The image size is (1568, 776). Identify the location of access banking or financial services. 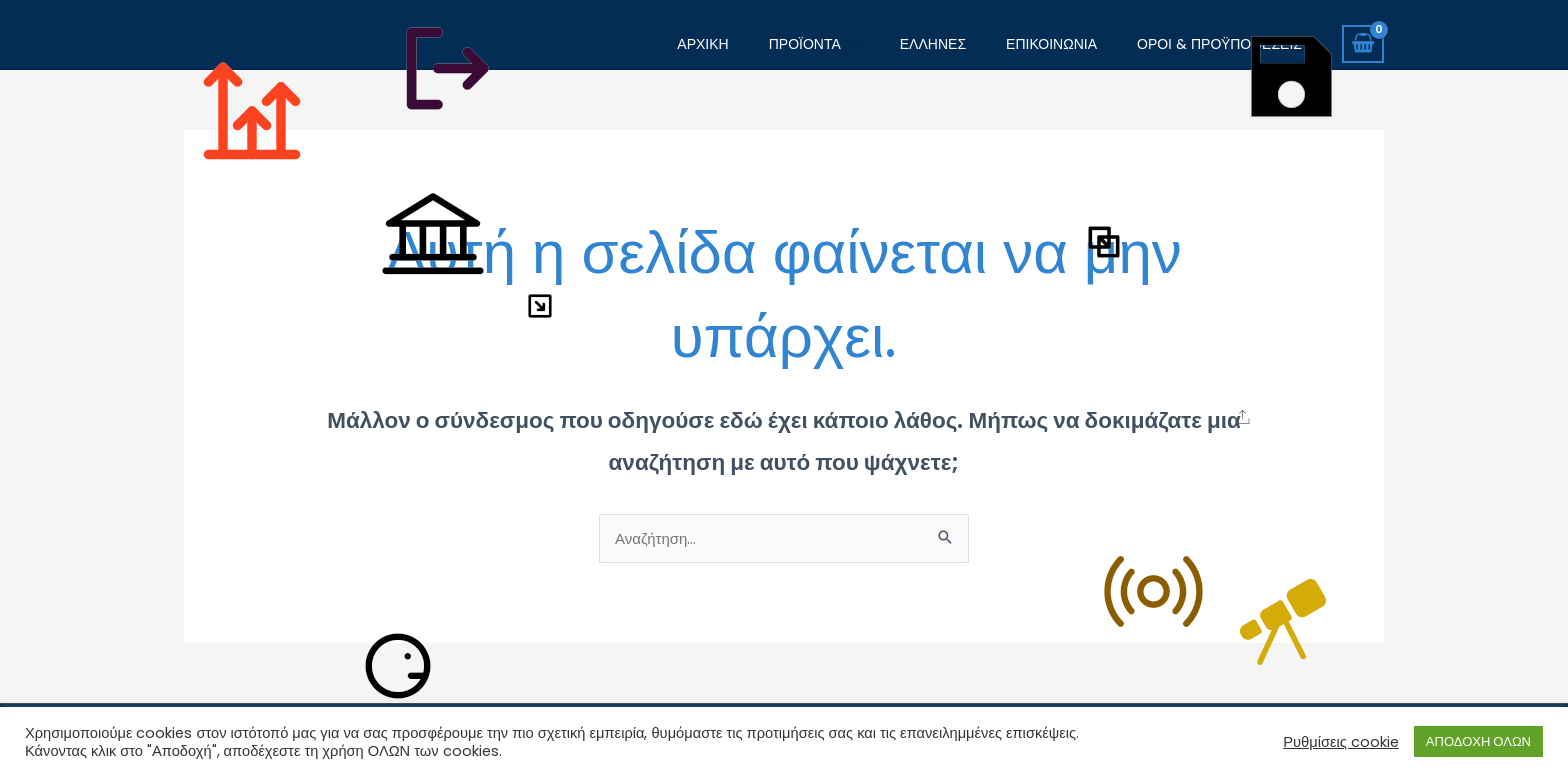
(433, 237).